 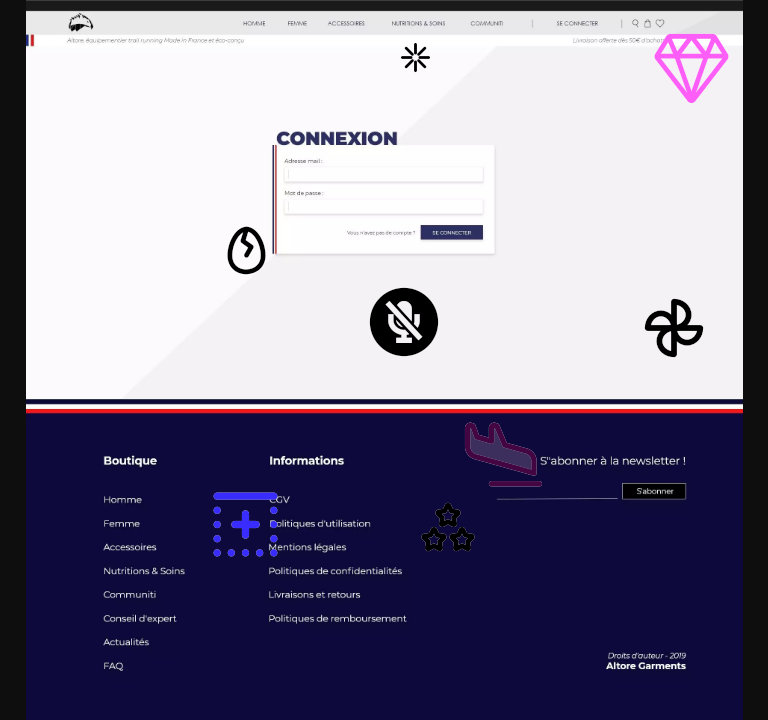 I want to click on indicates flight arrival status, so click(x=499, y=454).